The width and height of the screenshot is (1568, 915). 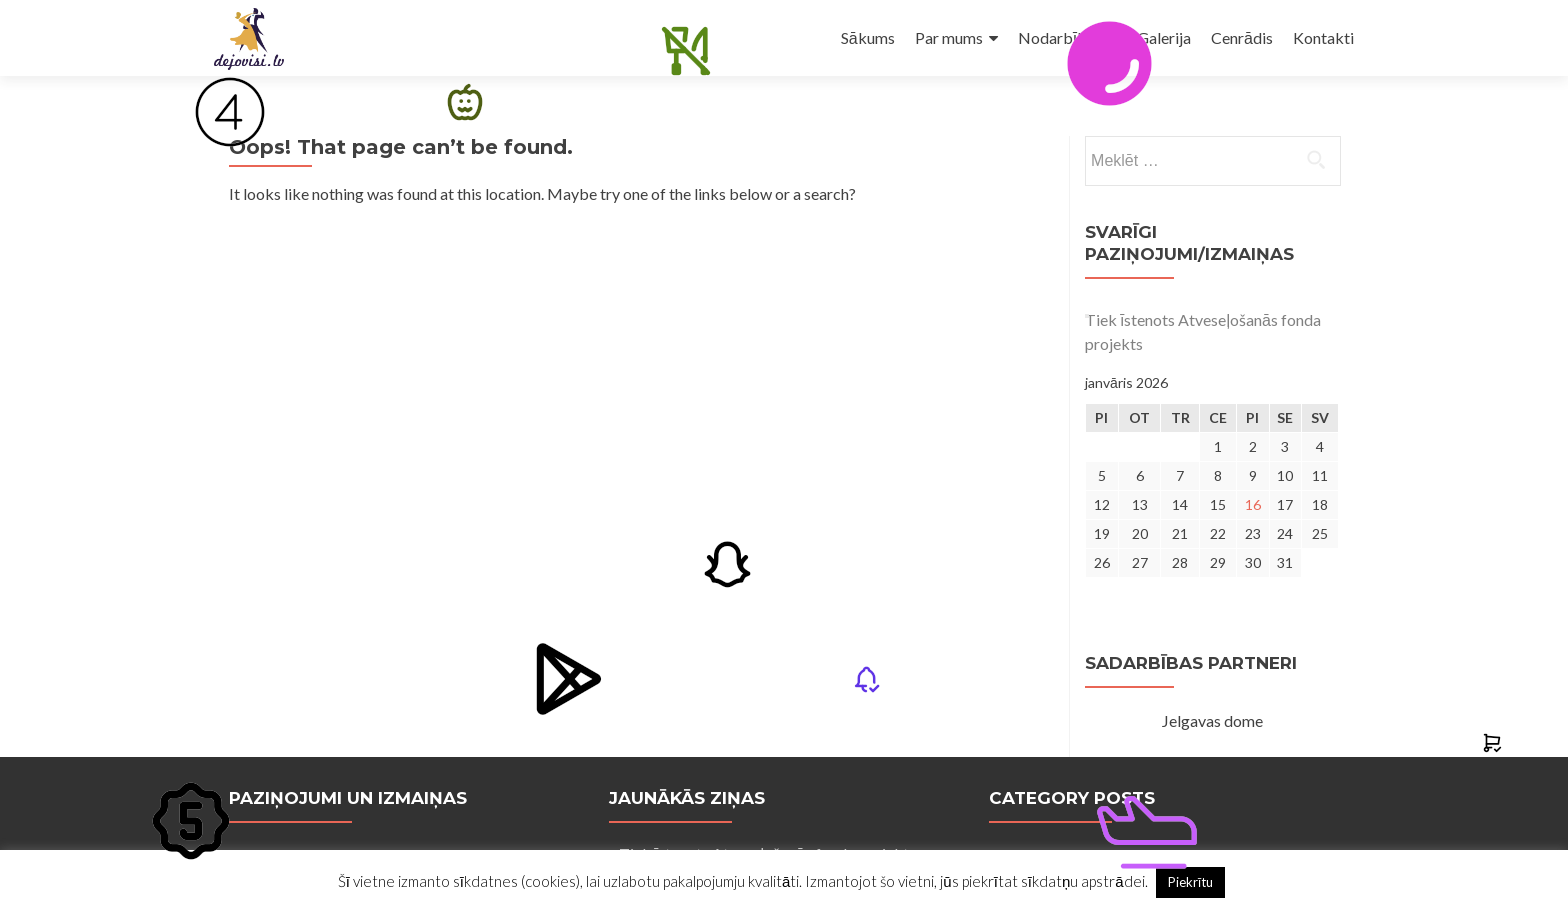 What do you see at coordinates (465, 103) in the screenshot?
I see `access halloween-themed content or settings` at bounding box center [465, 103].